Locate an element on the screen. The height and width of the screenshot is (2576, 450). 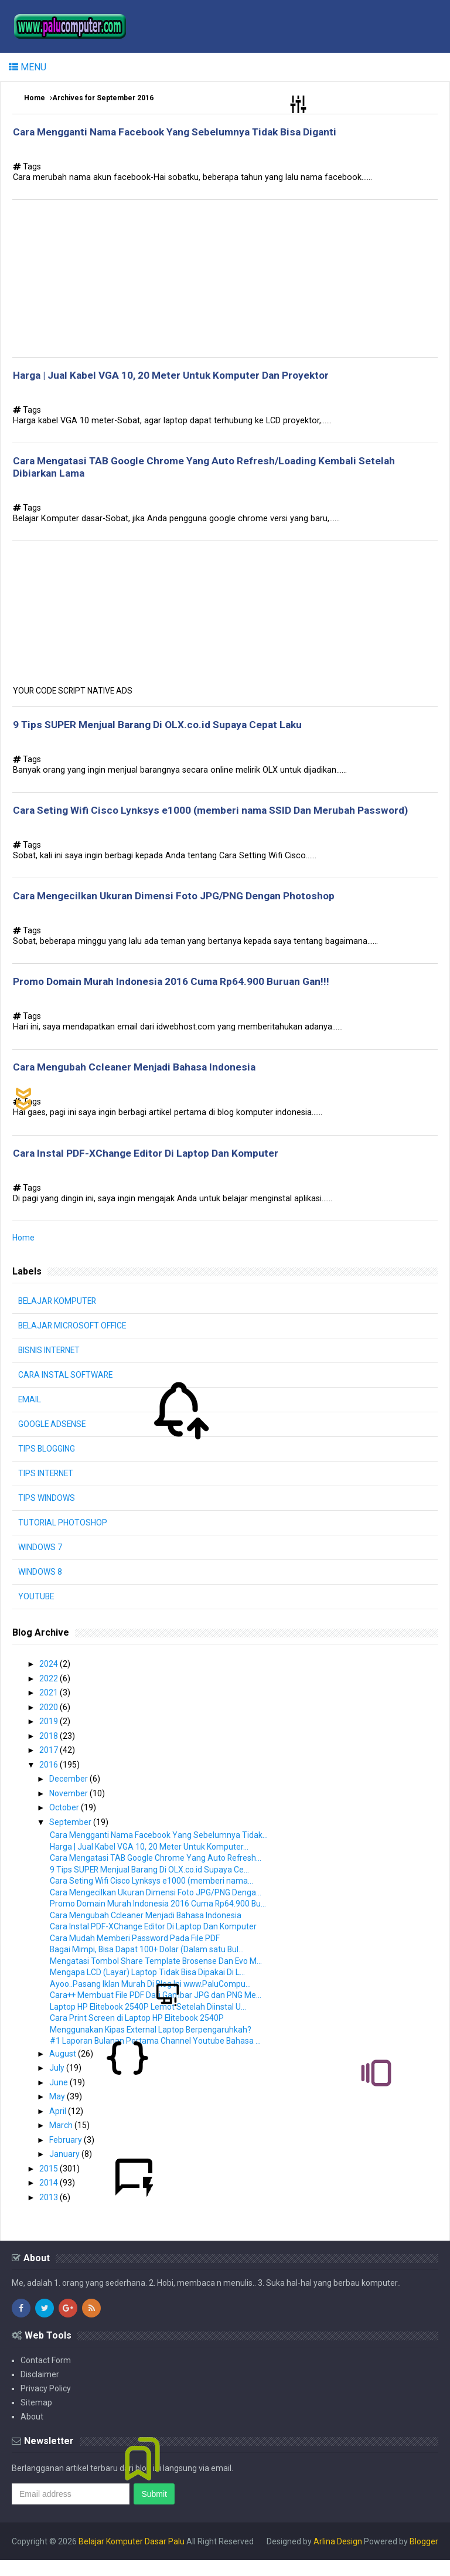
upload or export notification settings is located at coordinates (179, 1409).